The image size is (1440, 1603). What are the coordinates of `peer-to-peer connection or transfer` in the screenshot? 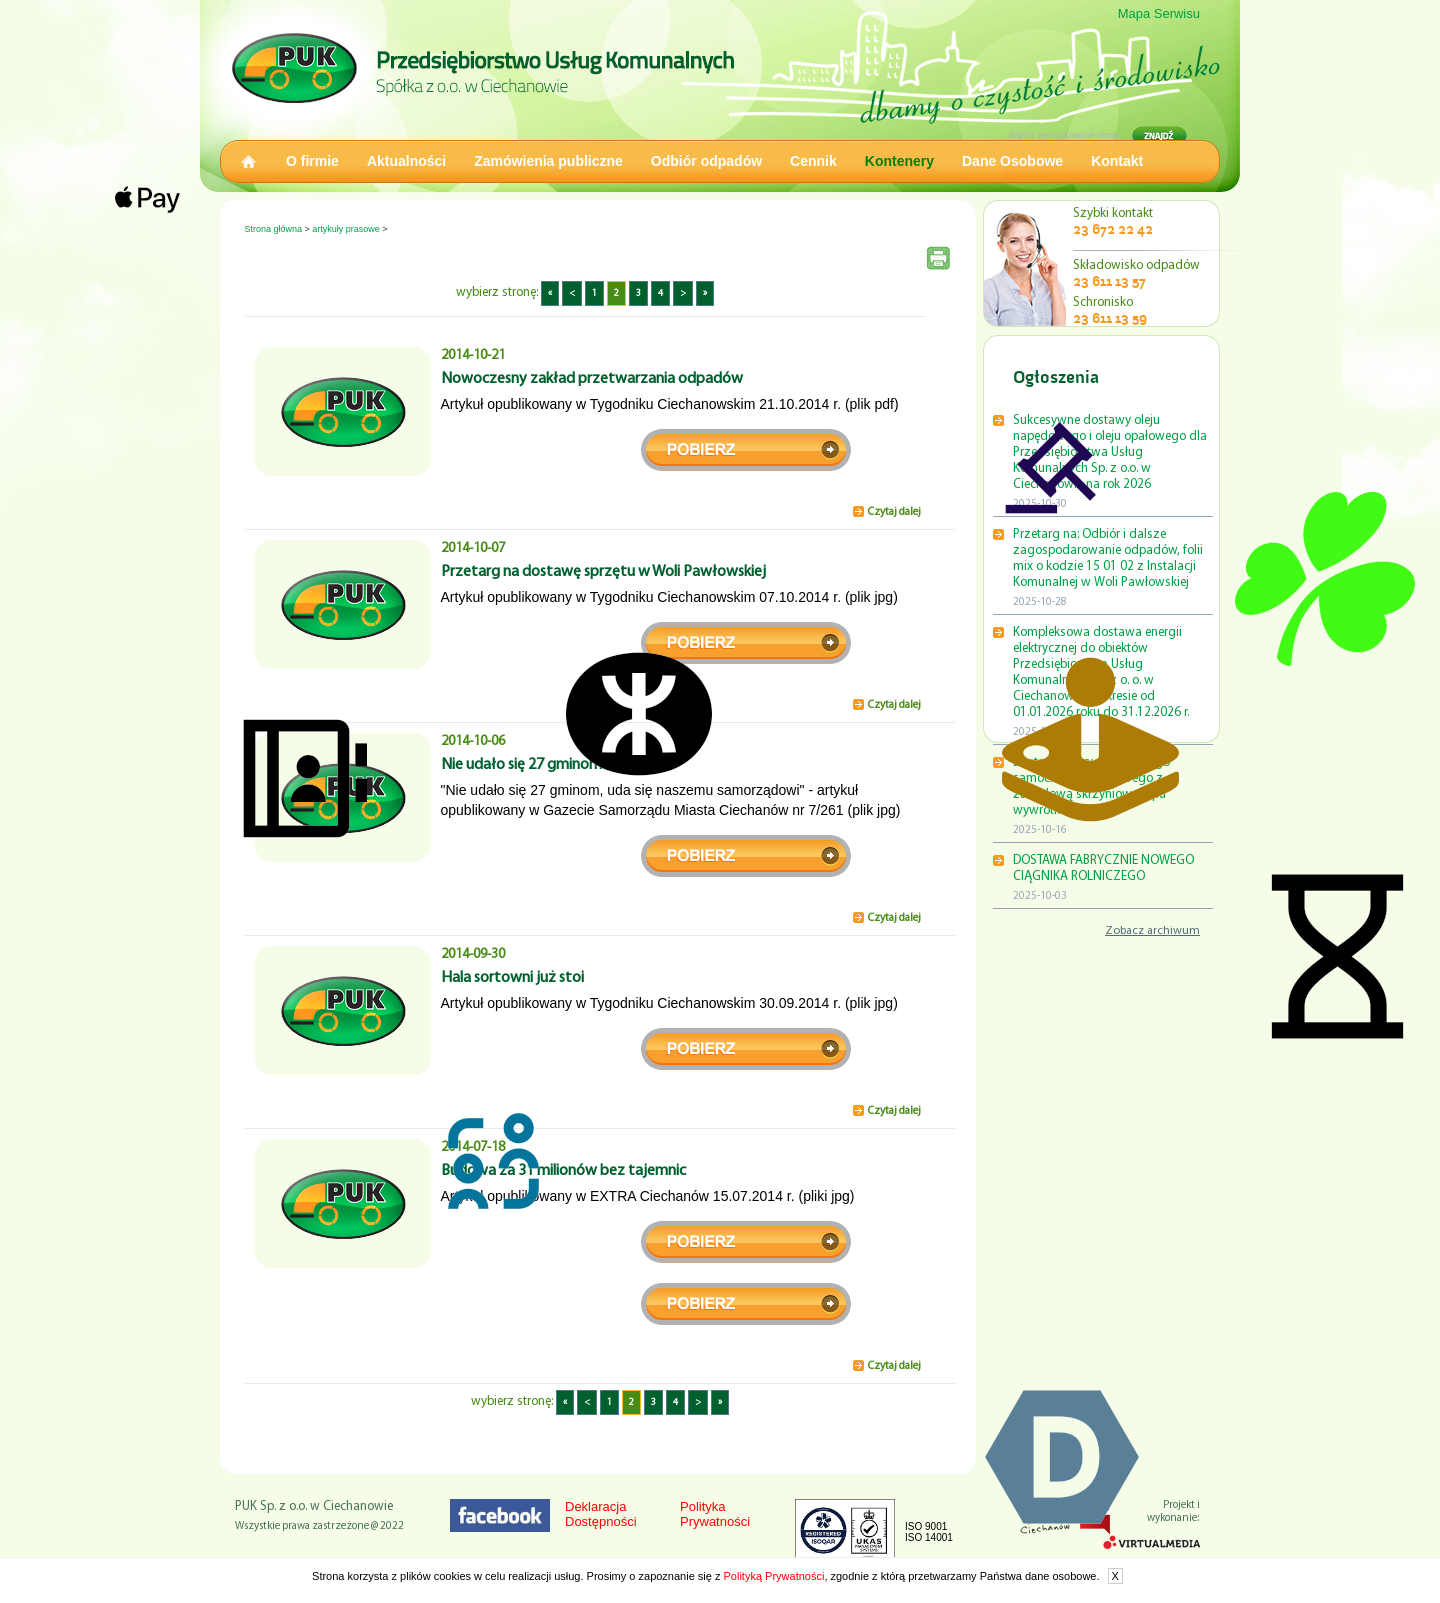 It's located at (493, 1163).